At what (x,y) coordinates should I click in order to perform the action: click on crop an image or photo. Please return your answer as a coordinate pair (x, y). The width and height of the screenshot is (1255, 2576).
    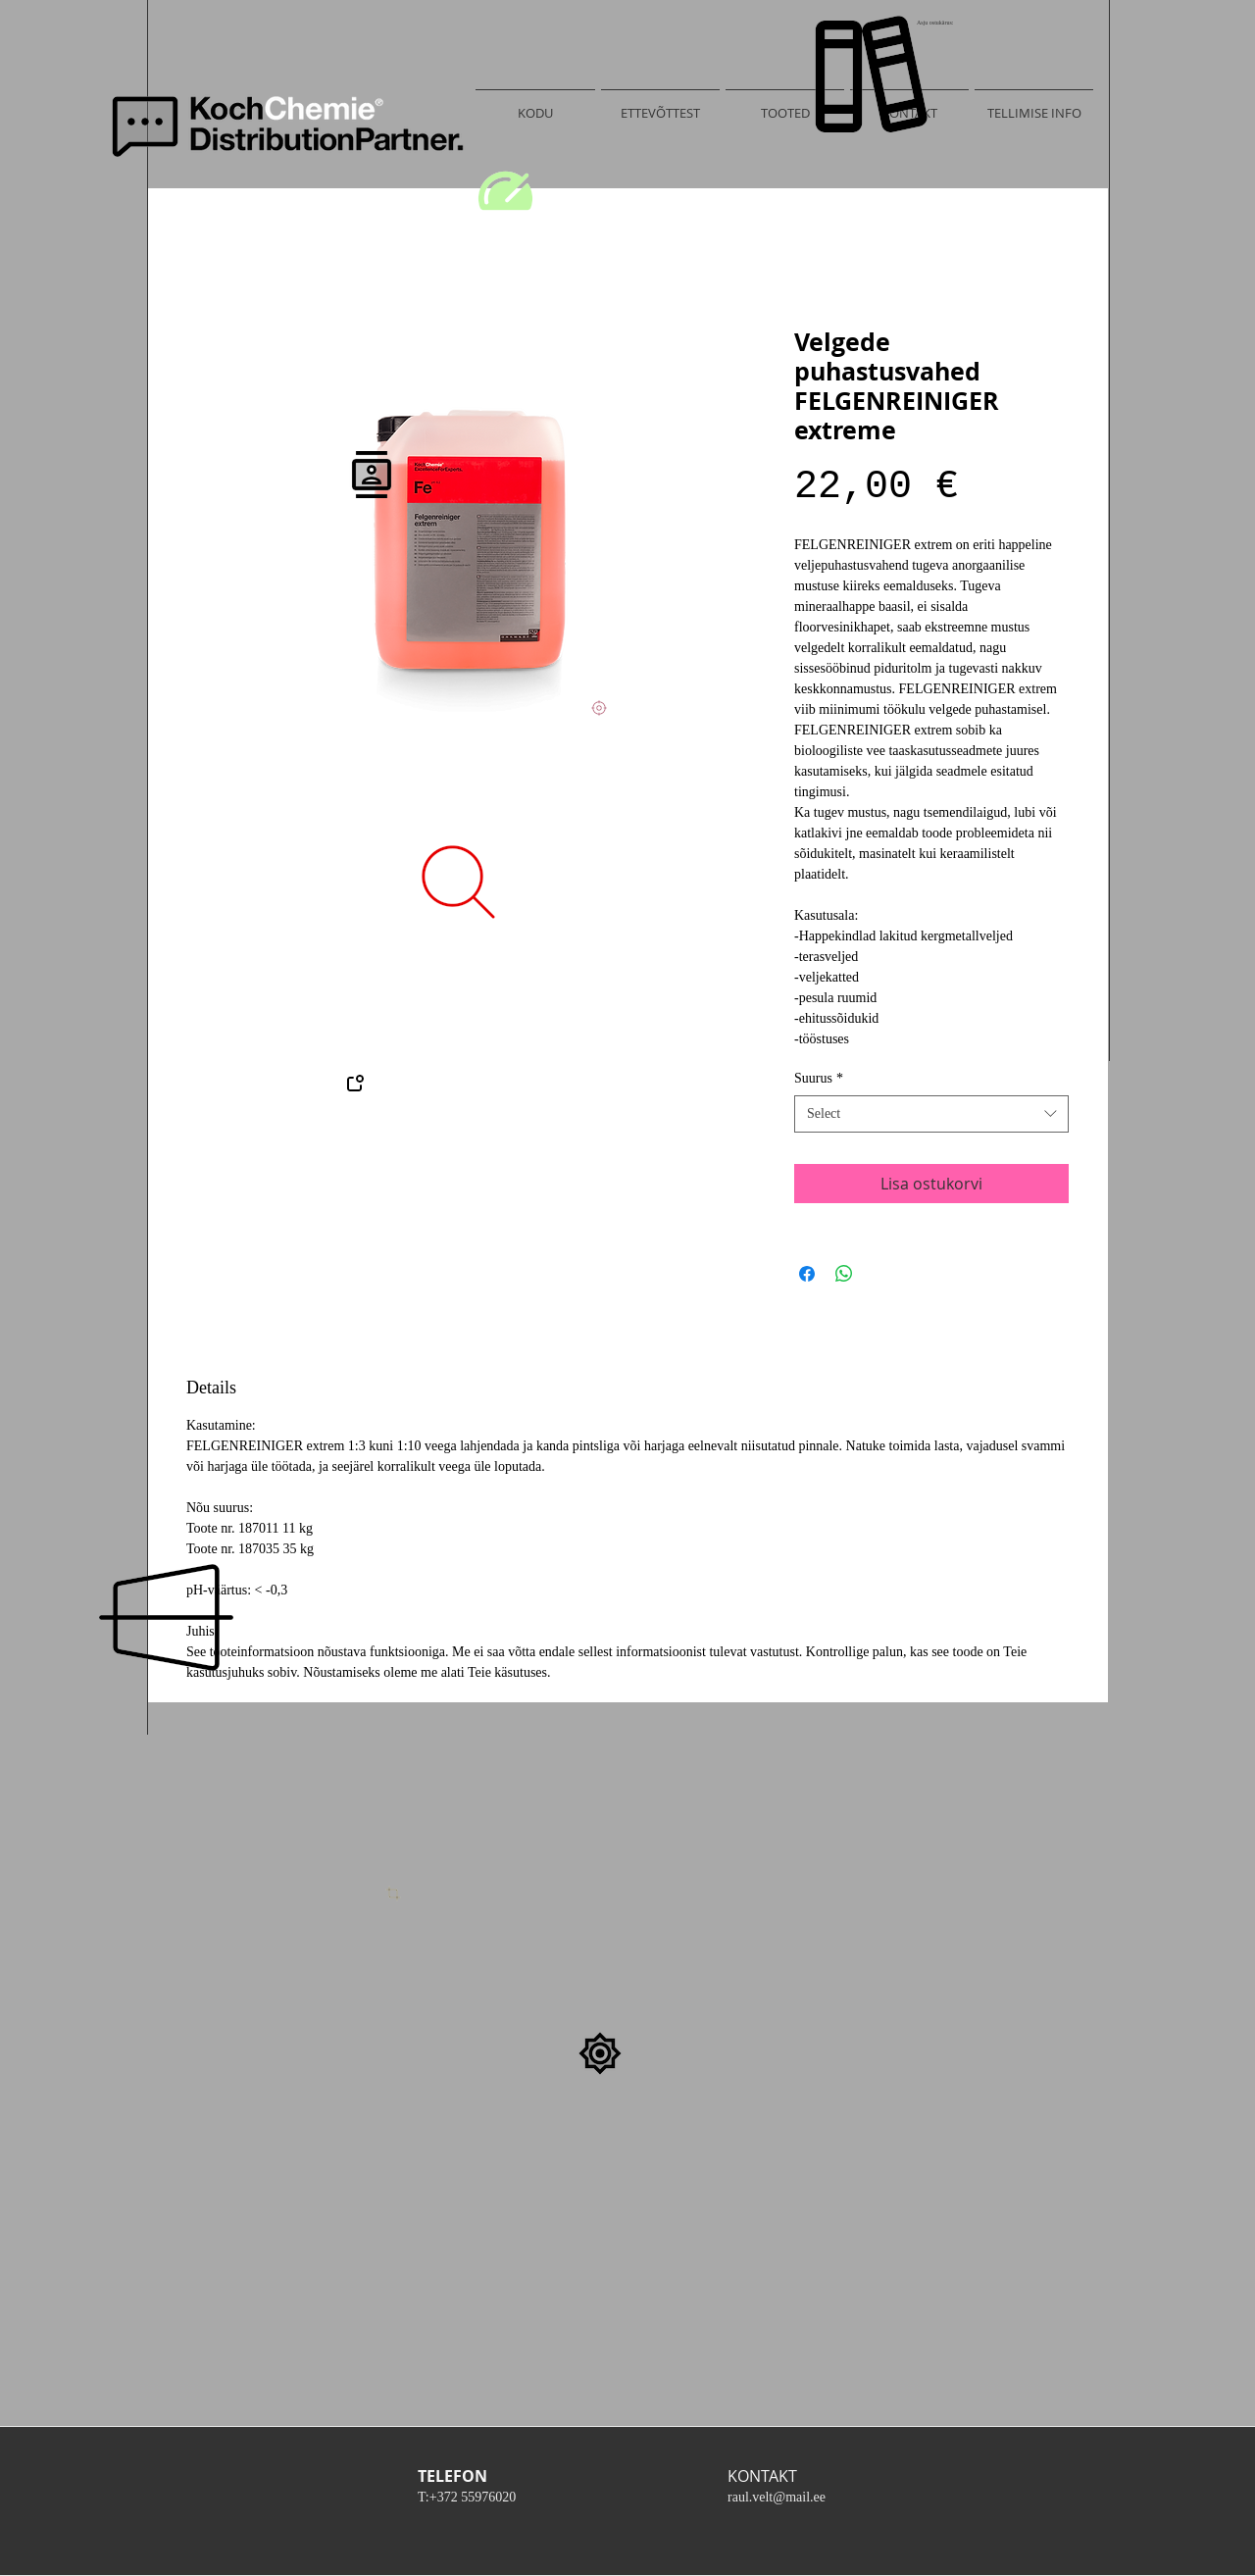
    Looking at the image, I should click on (393, 1894).